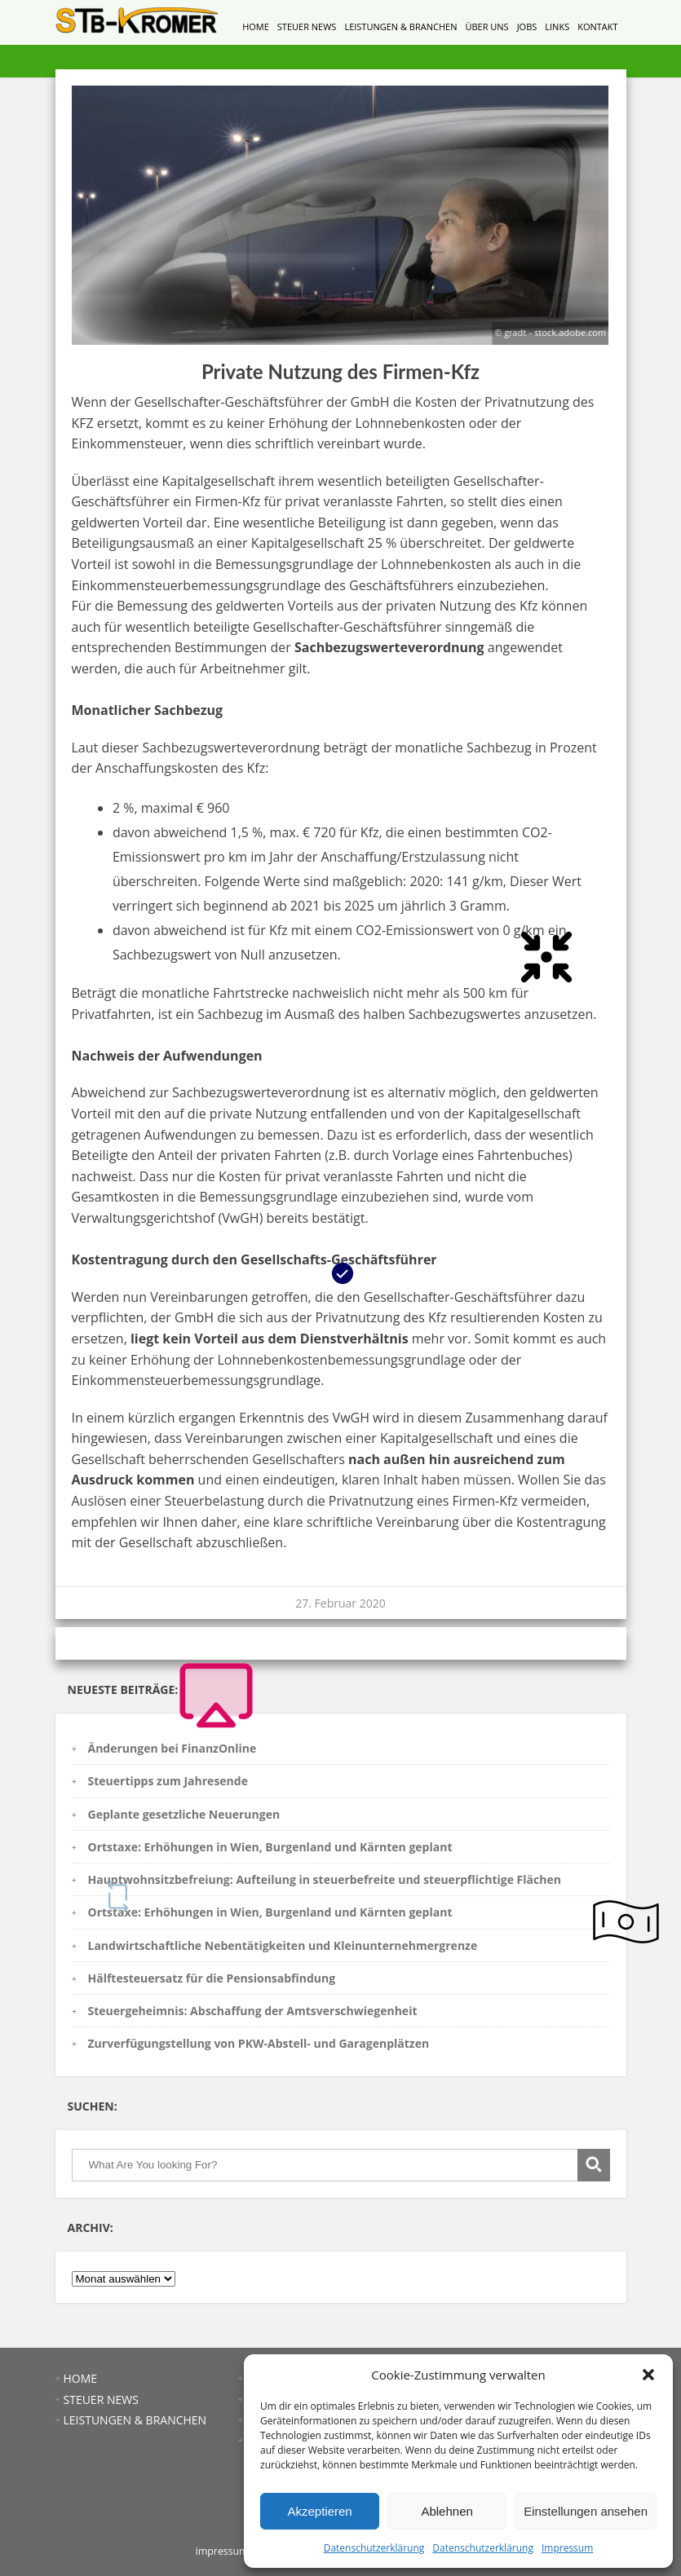  I want to click on view payment or transaction details, so click(626, 1921).